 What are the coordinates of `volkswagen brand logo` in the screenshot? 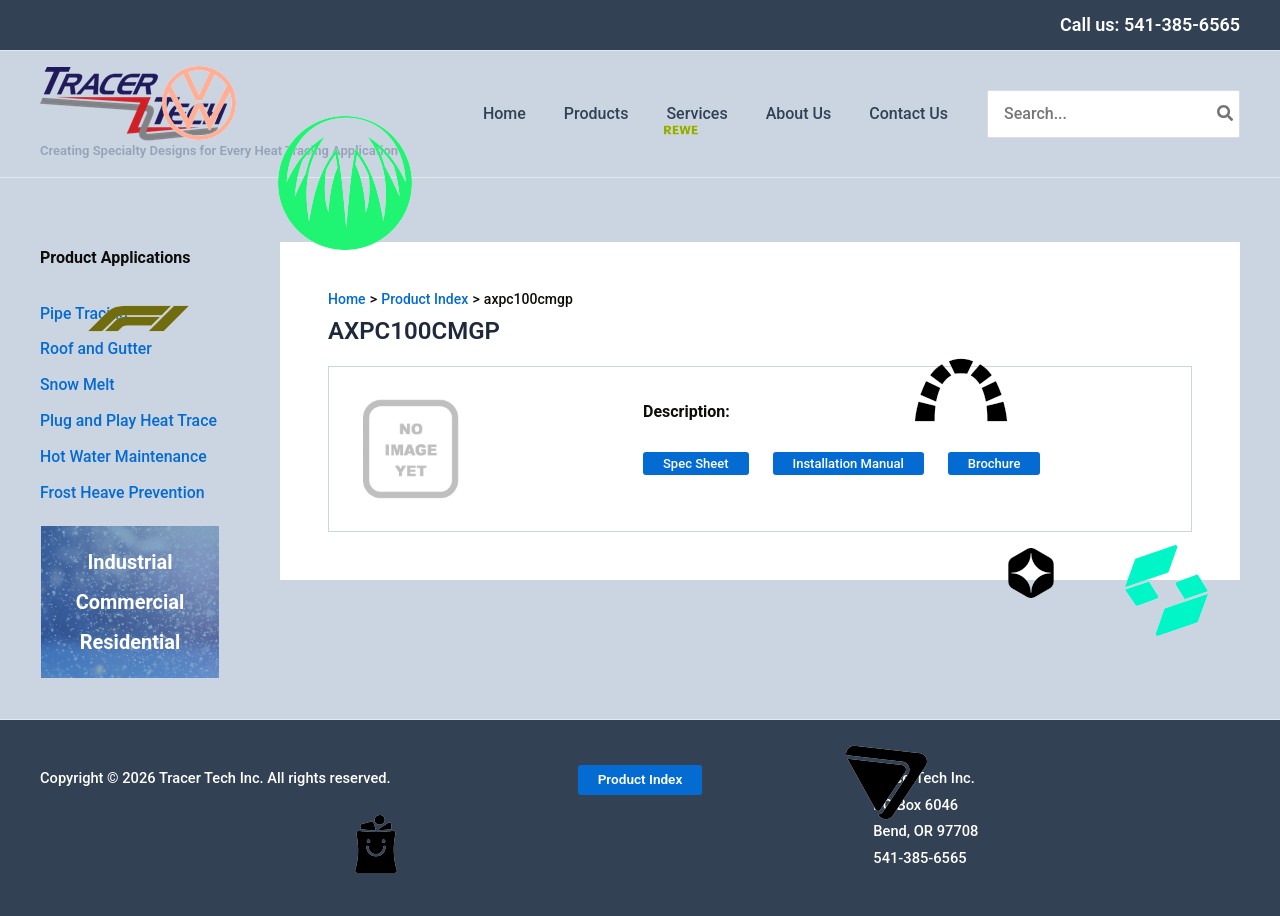 It's located at (199, 103).